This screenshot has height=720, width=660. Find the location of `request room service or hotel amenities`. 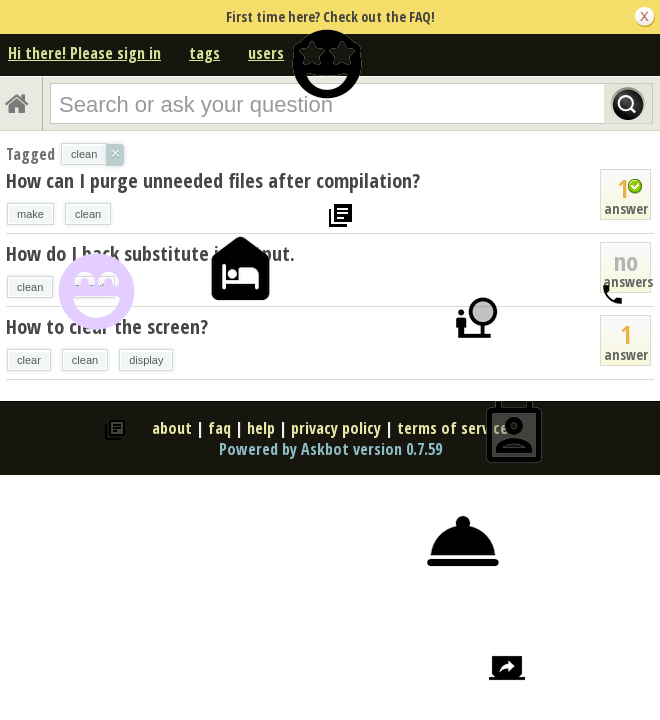

request room service or hotel amenities is located at coordinates (463, 541).